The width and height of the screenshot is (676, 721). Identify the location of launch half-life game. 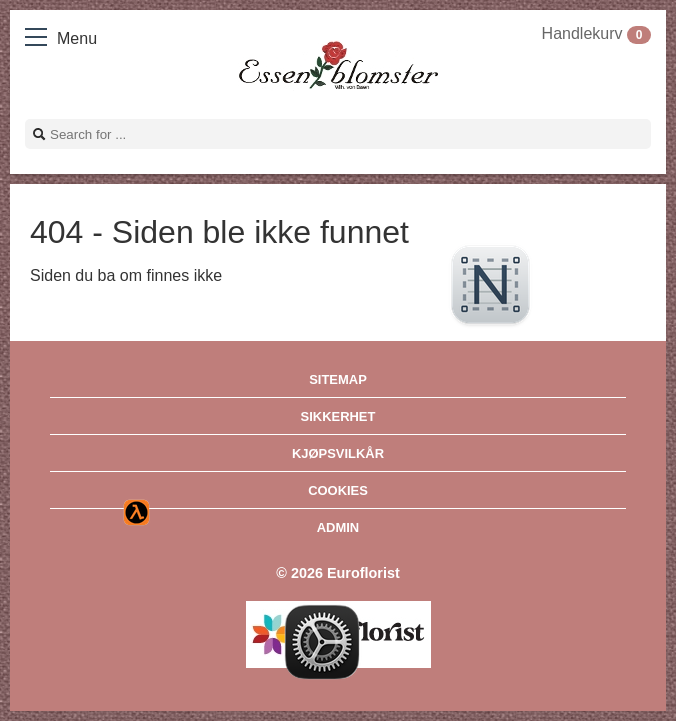
(136, 512).